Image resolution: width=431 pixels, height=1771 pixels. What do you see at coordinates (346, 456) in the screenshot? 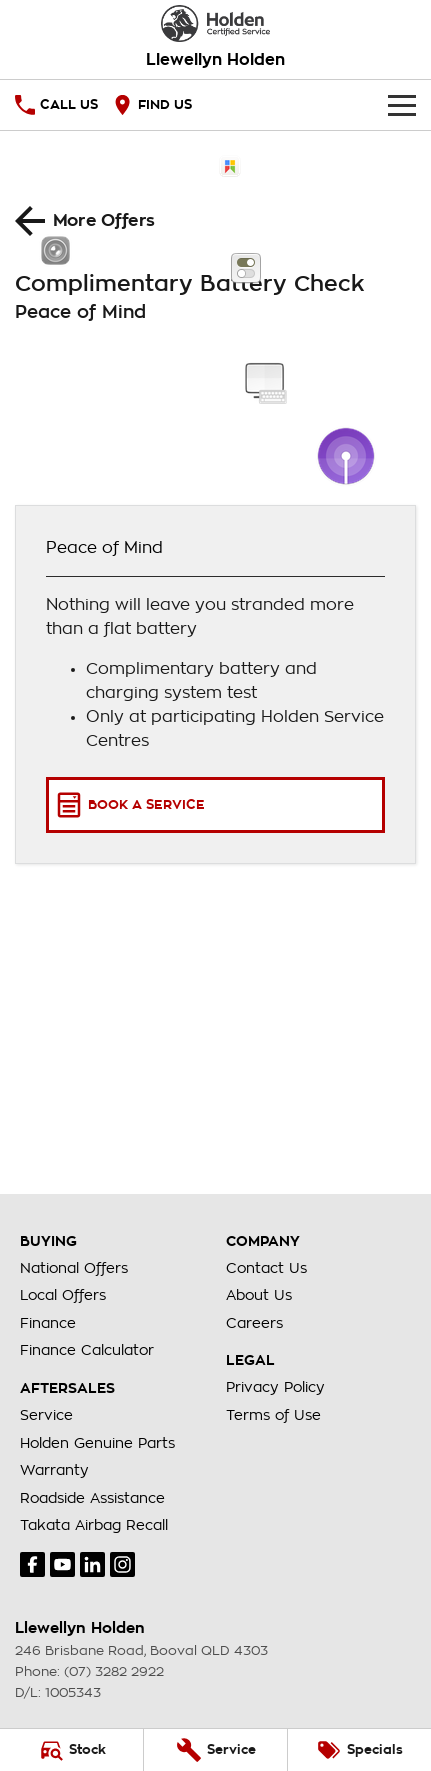
I see `open the podcasts app` at bounding box center [346, 456].